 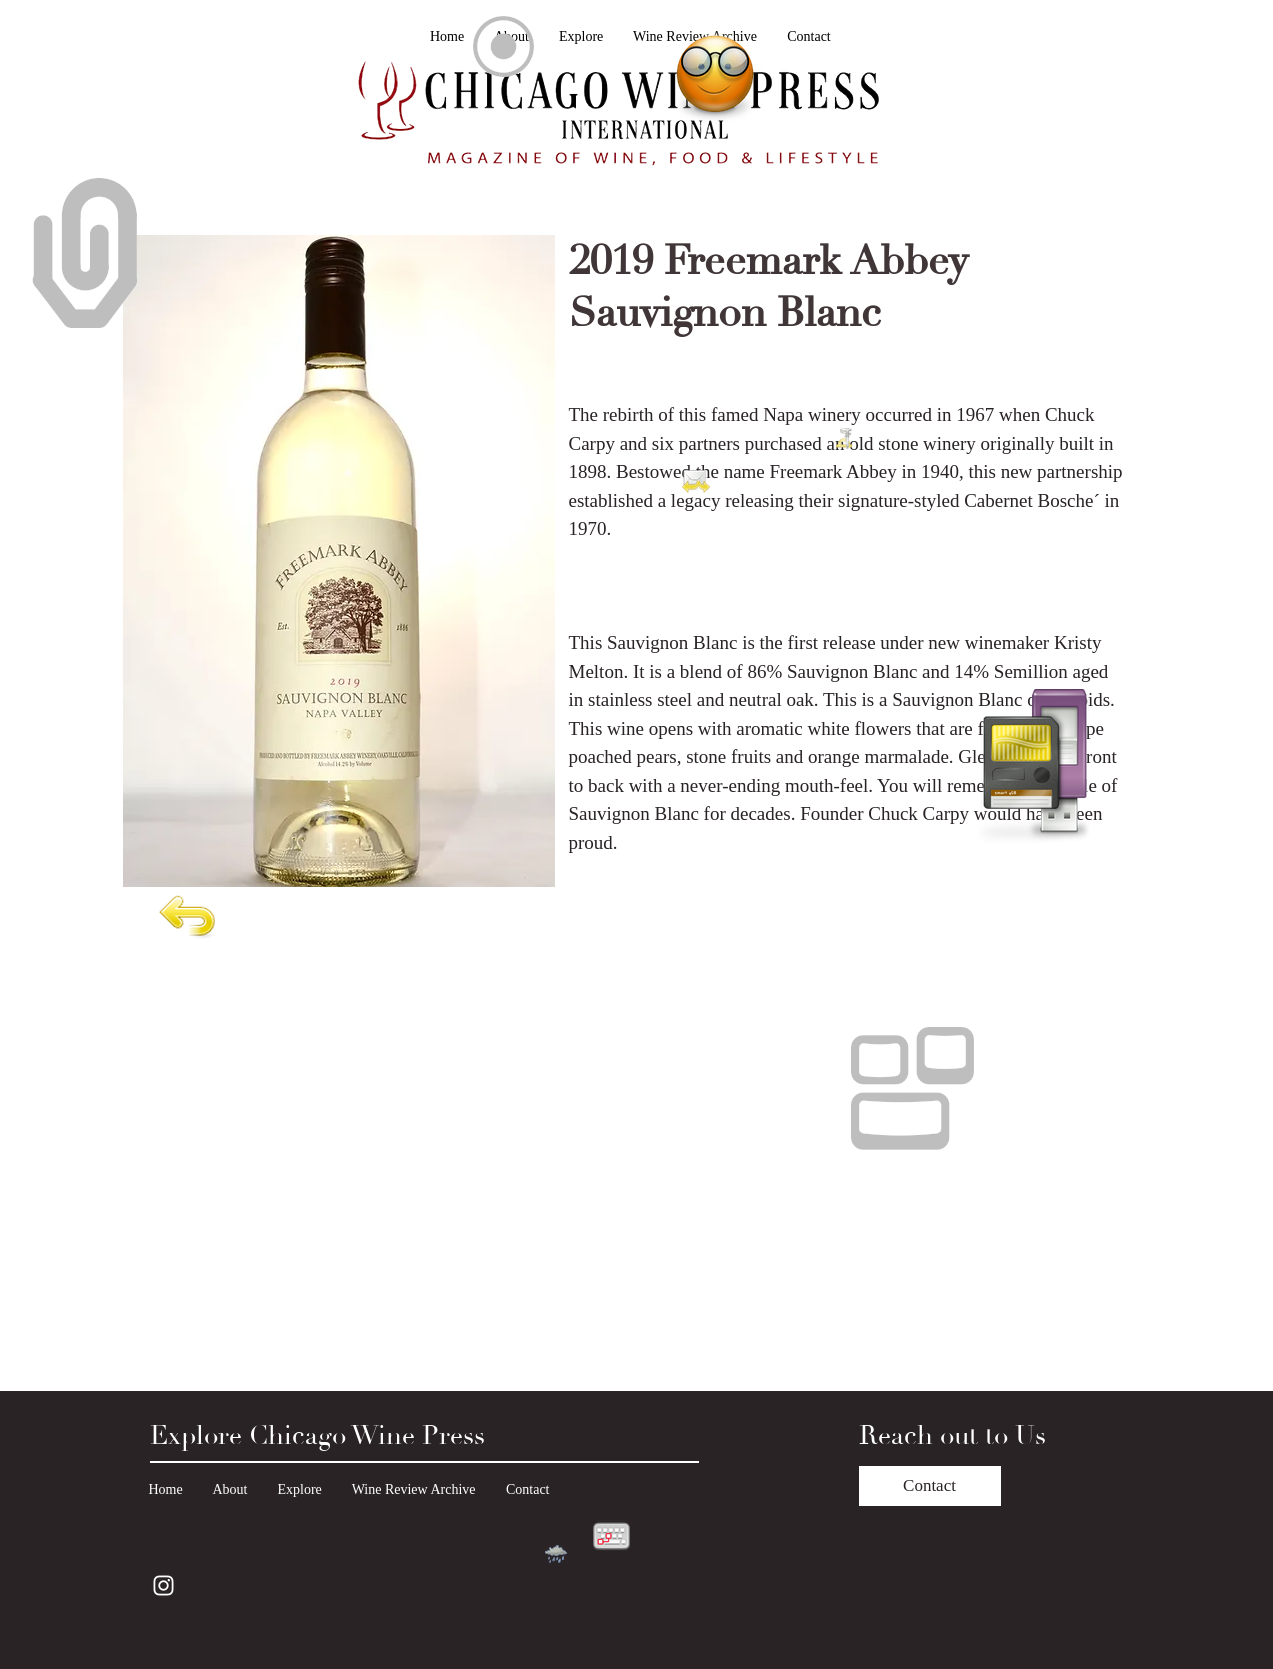 What do you see at coordinates (187, 914) in the screenshot?
I see `undo the last action` at bounding box center [187, 914].